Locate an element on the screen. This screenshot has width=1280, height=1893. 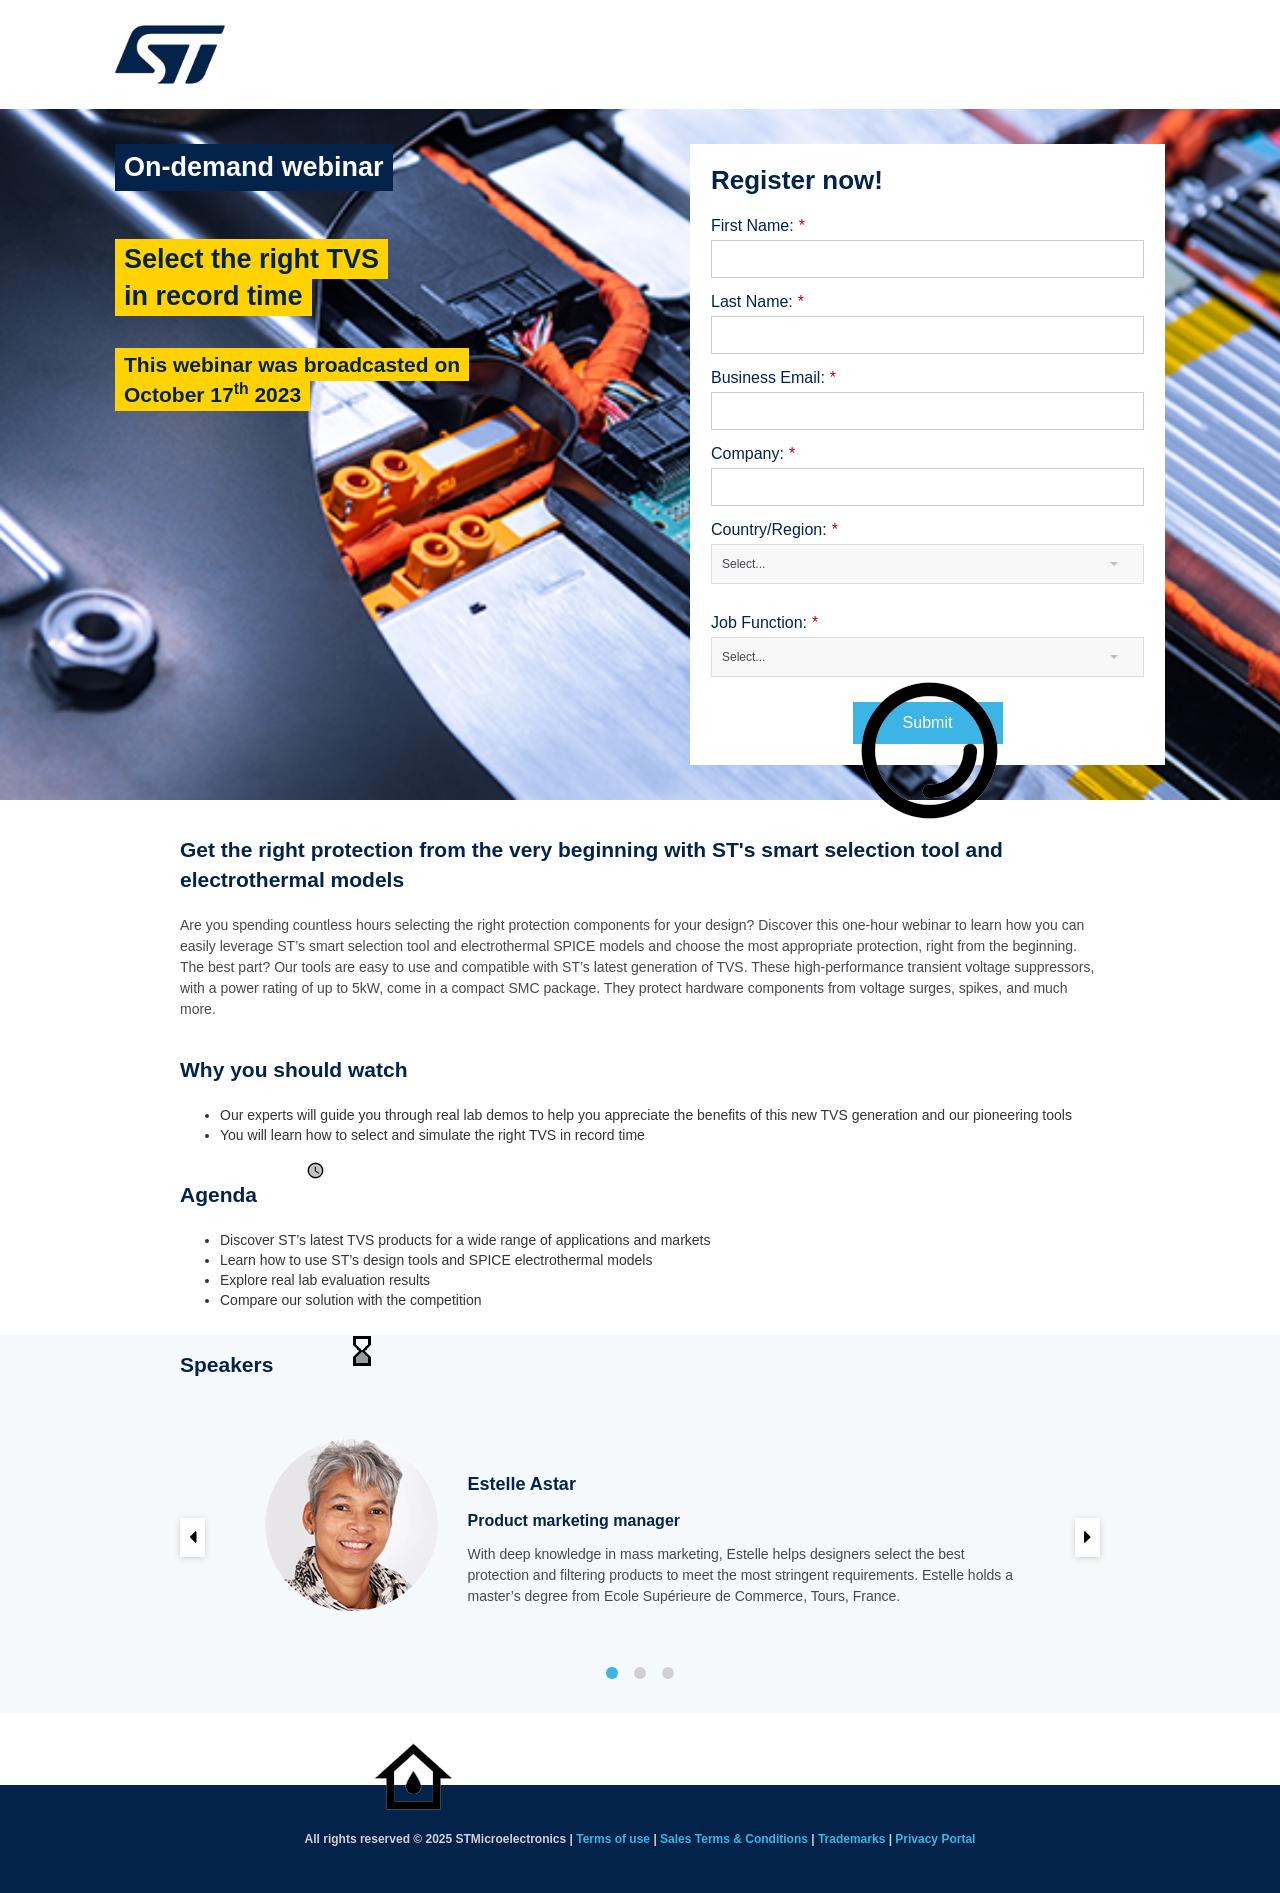
indicates time is running out or nearing completion is located at coordinates (362, 1351).